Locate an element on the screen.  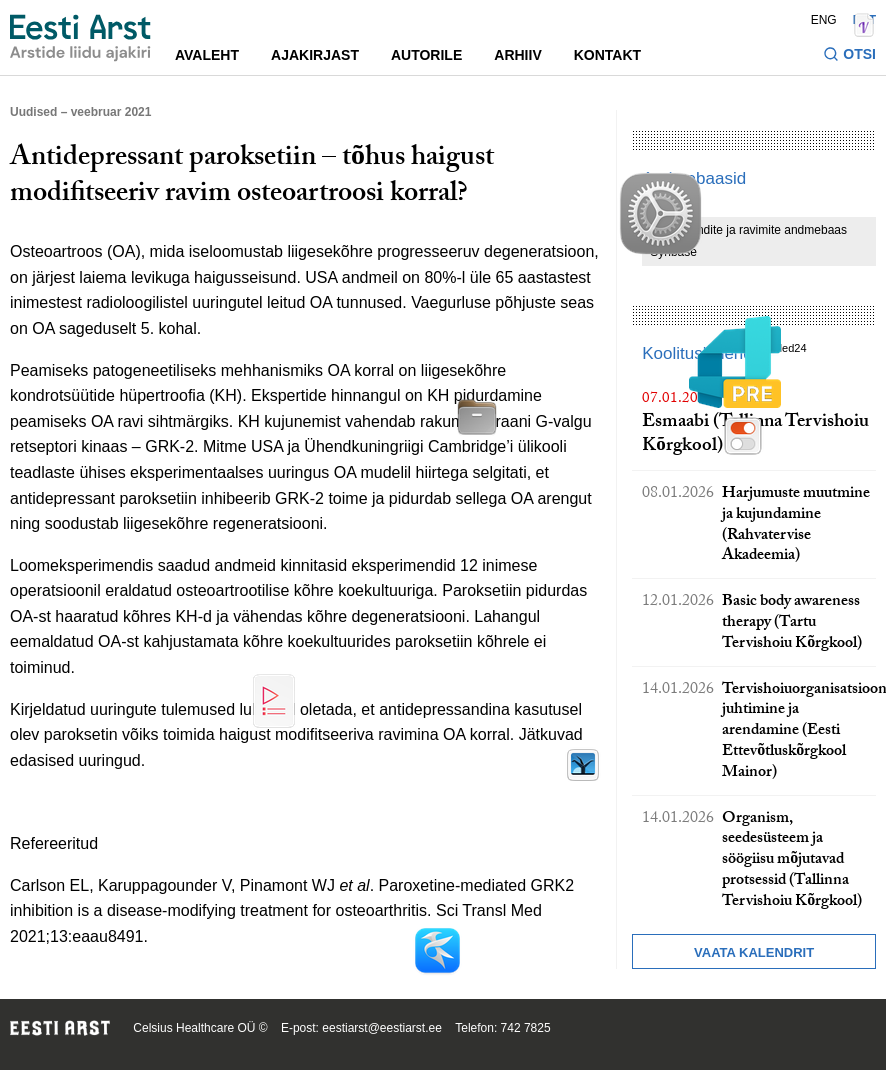
open kate text editor is located at coordinates (437, 950).